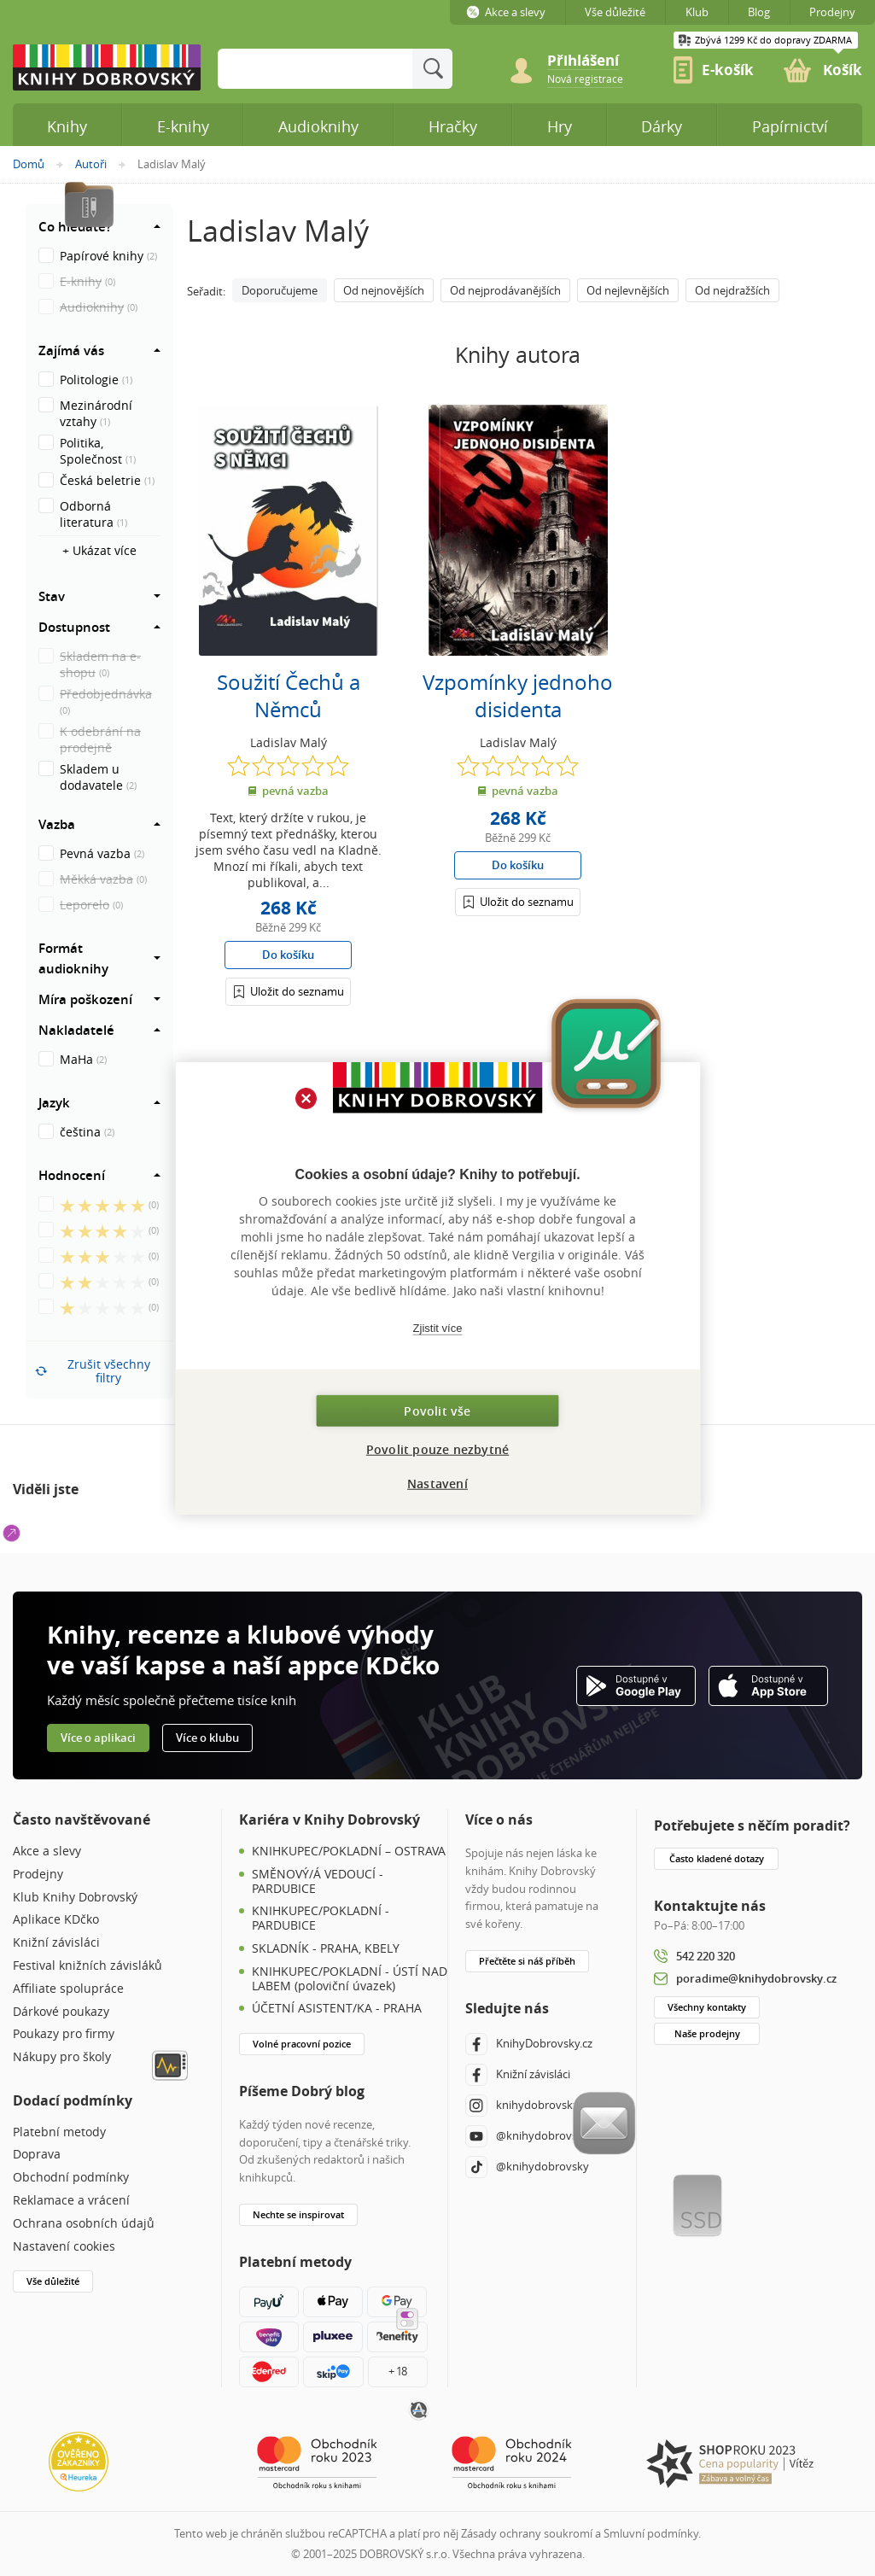 The height and width of the screenshot is (2576, 875). What do you see at coordinates (11, 1533) in the screenshot?
I see `indicates a symbolic link or shortcut to another file` at bounding box center [11, 1533].